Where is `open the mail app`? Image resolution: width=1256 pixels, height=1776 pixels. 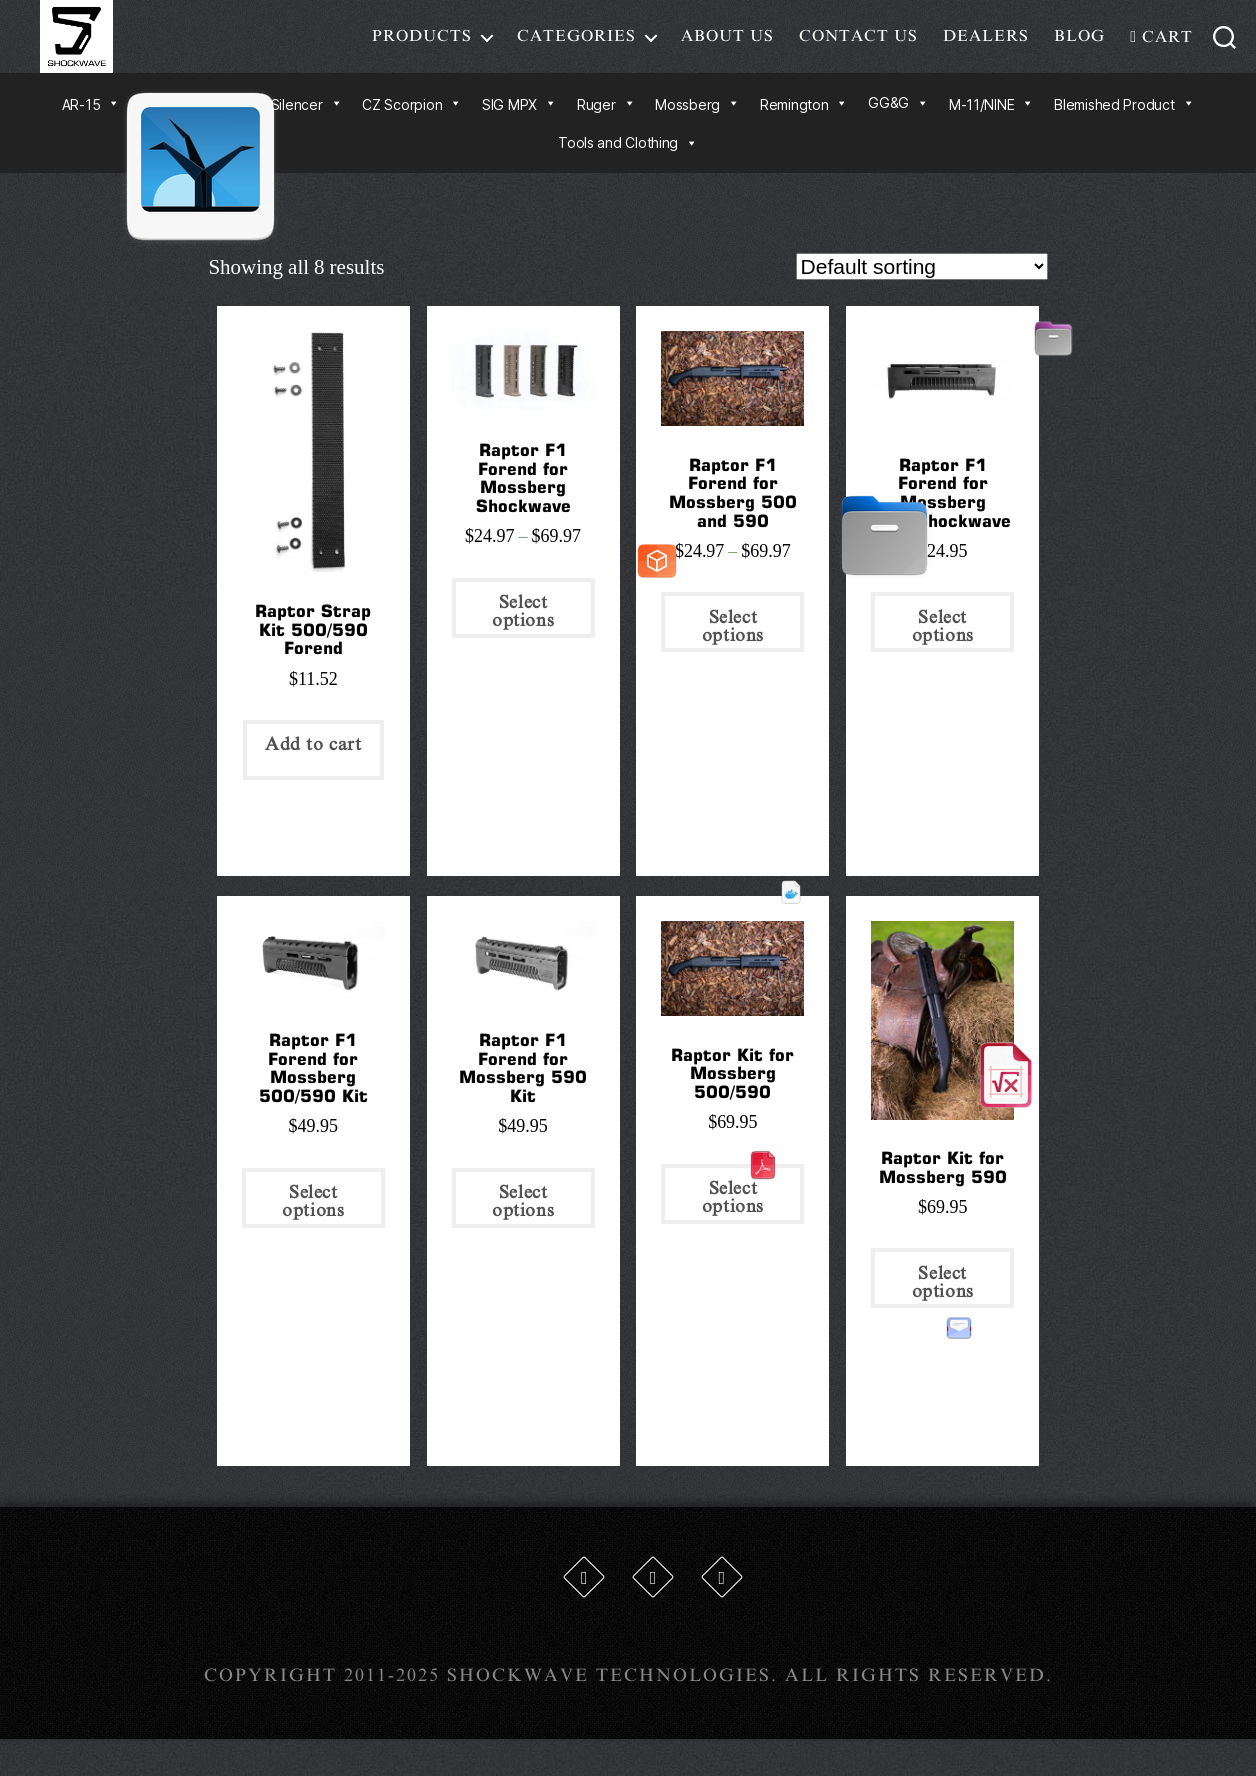
open the mail app is located at coordinates (959, 1328).